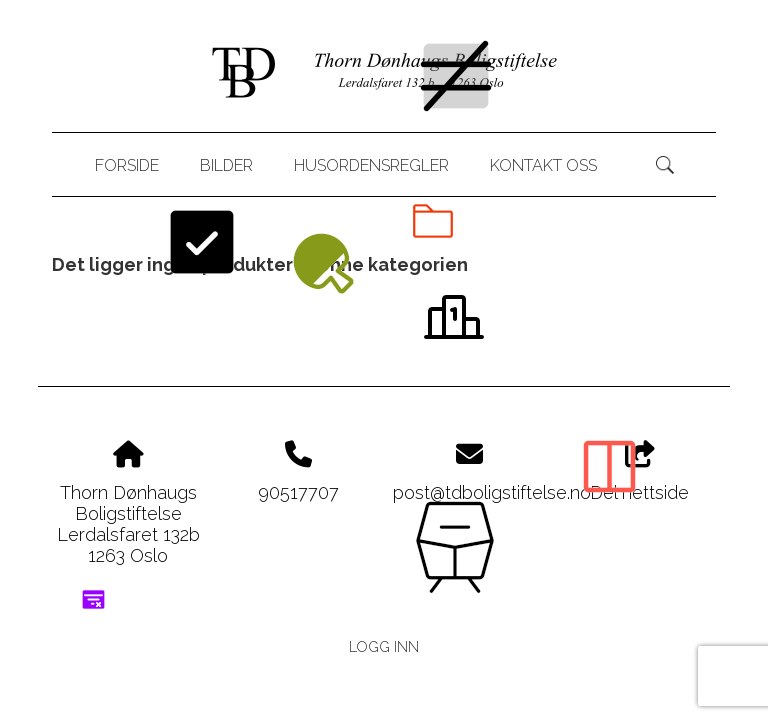 This screenshot has width=768, height=720. What do you see at coordinates (433, 221) in the screenshot?
I see `open folder to view files` at bounding box center [433, 221].